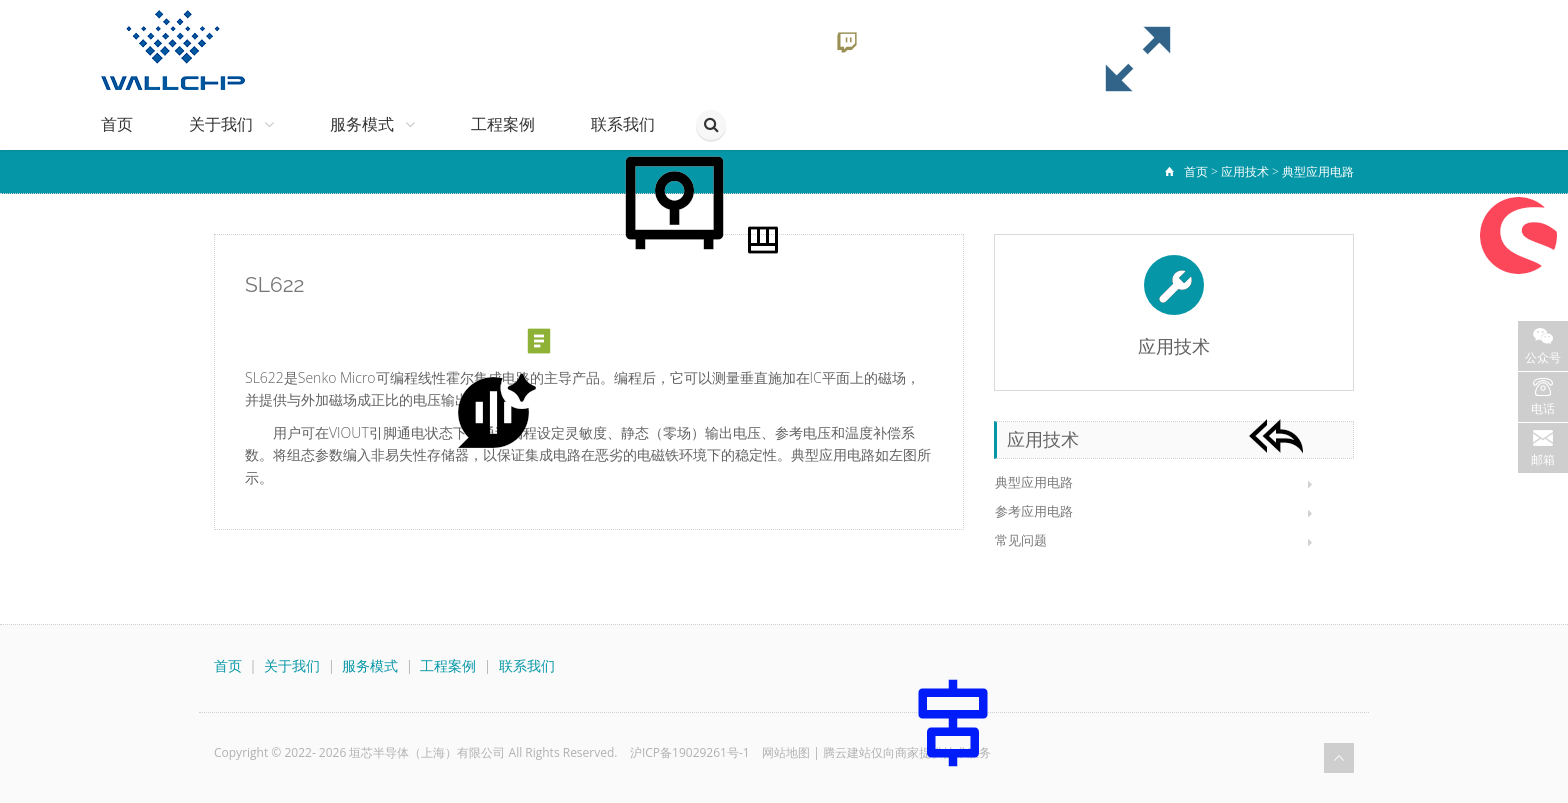  What do you see at coordinates (493, 412) in the screenshot?
I see `start a voice conversation with AI assistant` at bounding box center [493, 412].